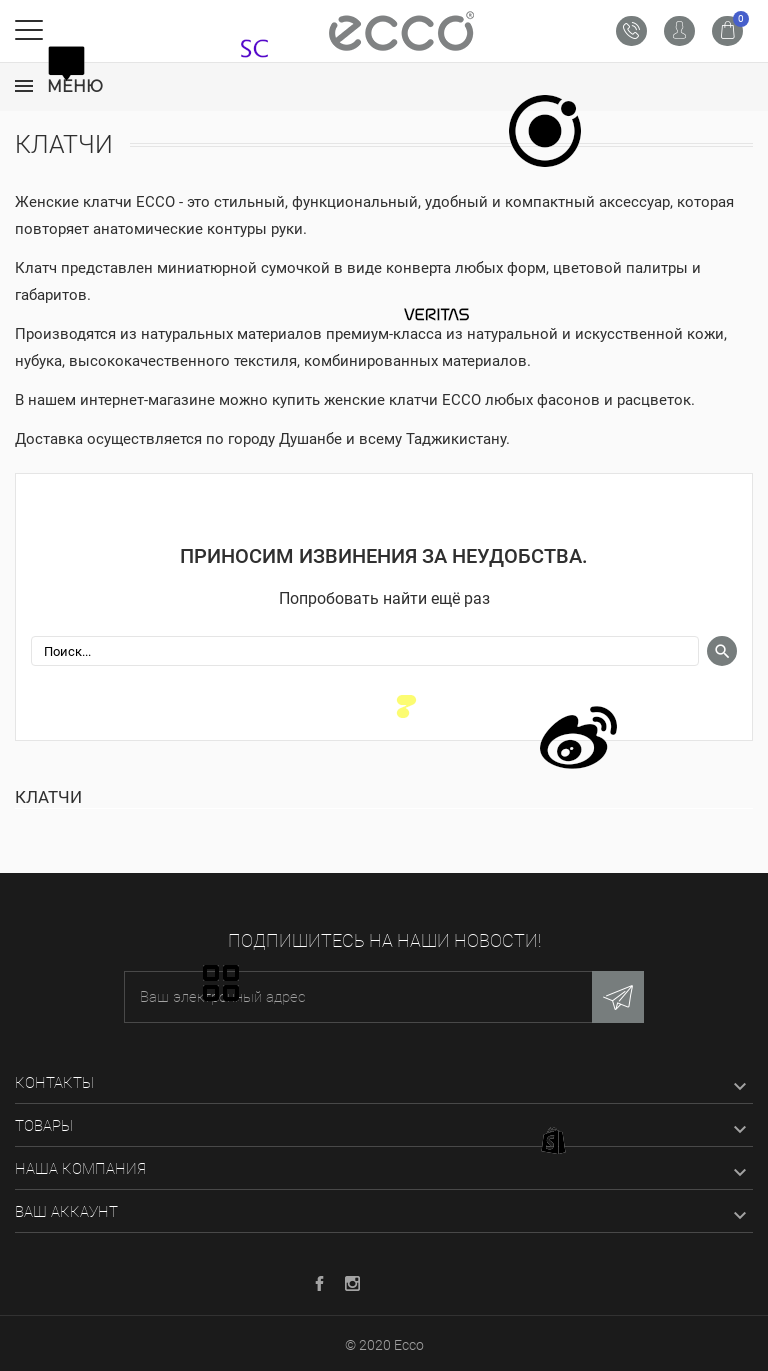 This screenshot has height=1371, width=768. What do you see at coordinates (221, 983) in the screenshot?
I see `access app grid or menu` at bounding box center [221, 983].